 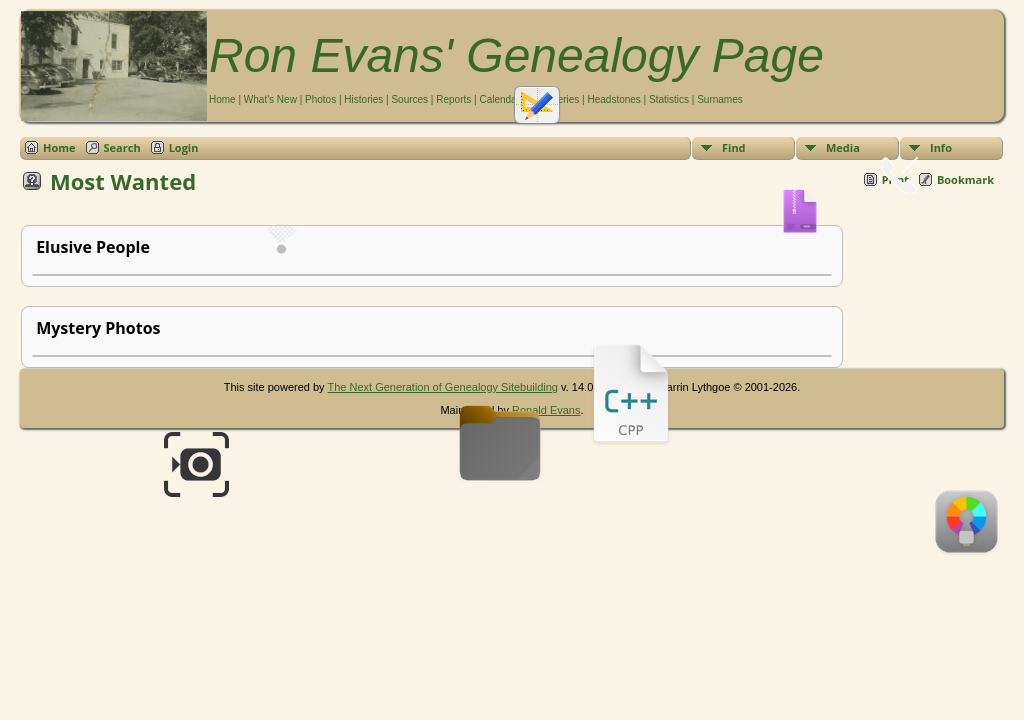 I want to click on open folder to view contents, so click(x=500, y=443).